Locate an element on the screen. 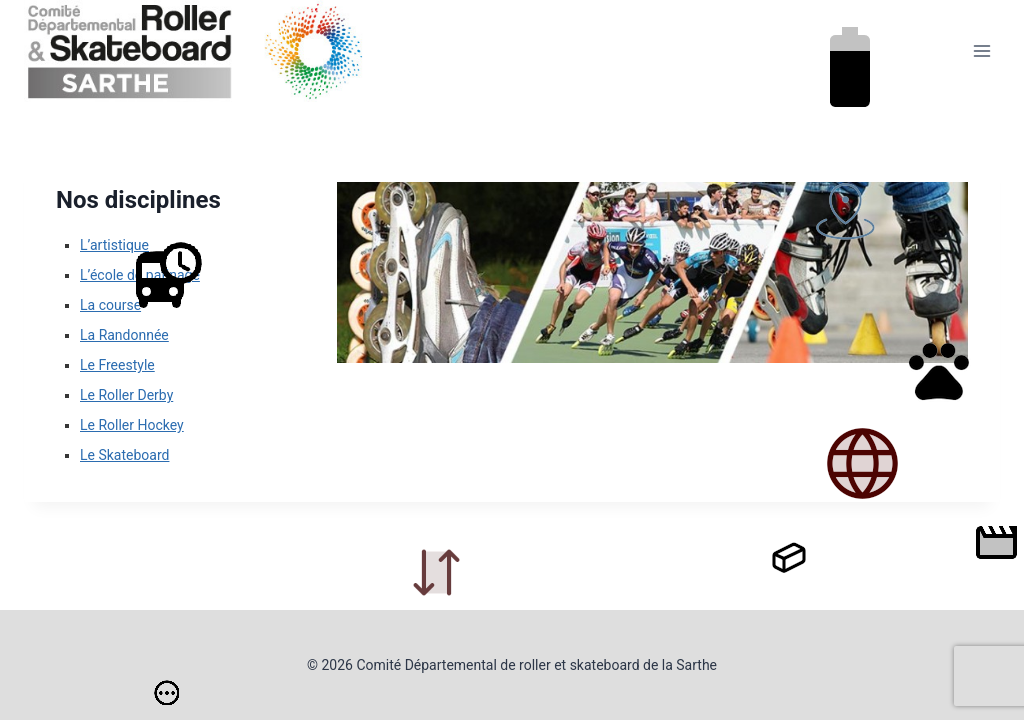 This screenshot has width=1024, height=720. sort items in ascending or descending order is located at coordinates (436, 572).